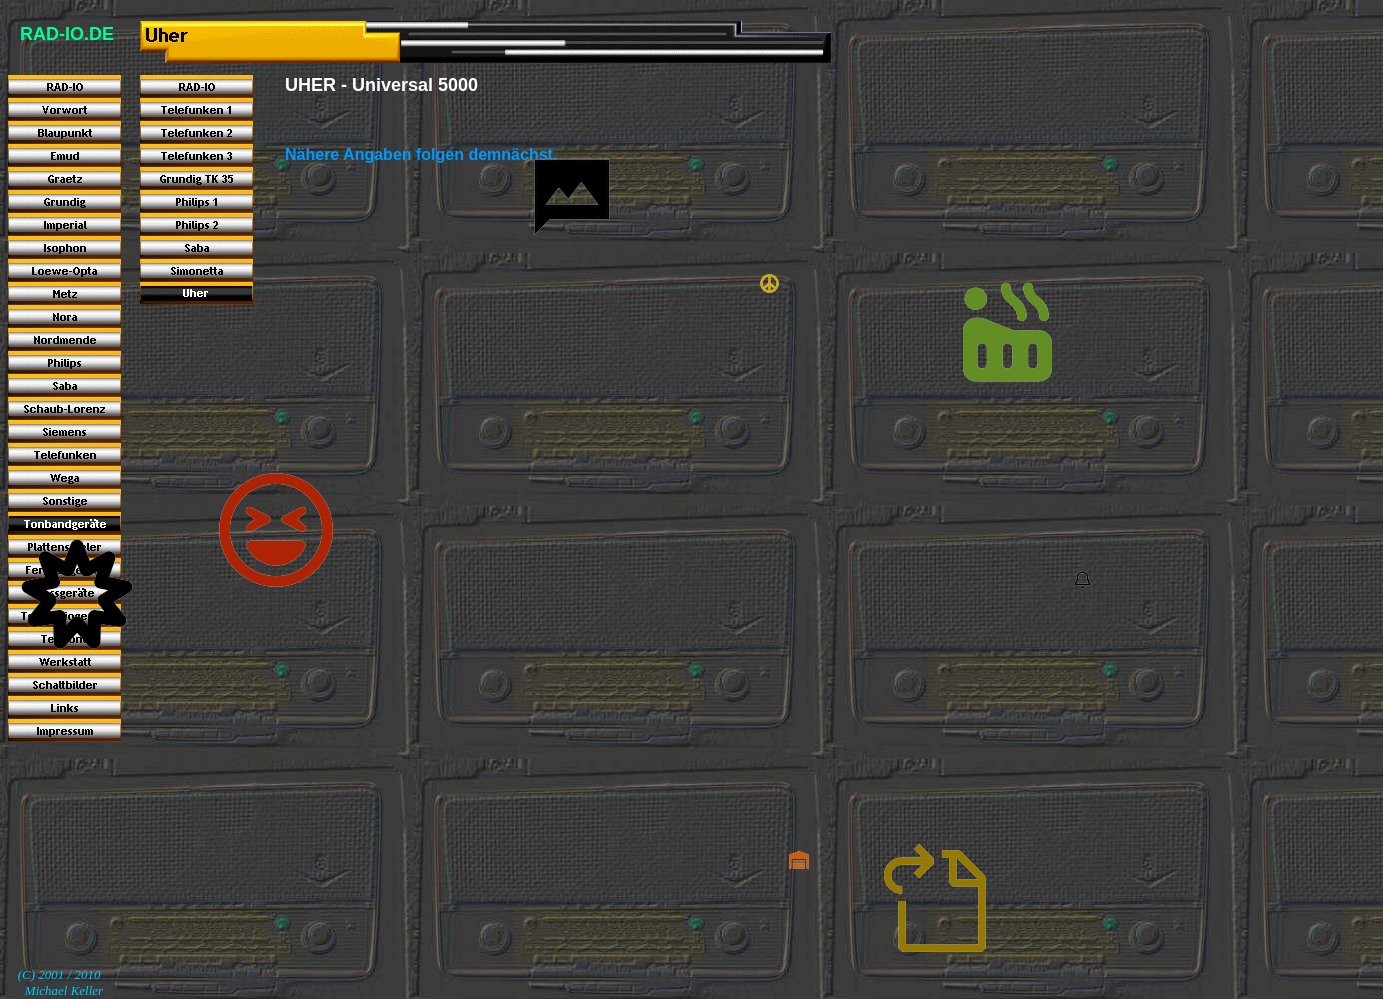 The image size is (1383, 999). What do you see at coordinates (1007, 330) in the screenshot?
I see `access spa or hot tub amenities` at bounding box center [1007, 330].